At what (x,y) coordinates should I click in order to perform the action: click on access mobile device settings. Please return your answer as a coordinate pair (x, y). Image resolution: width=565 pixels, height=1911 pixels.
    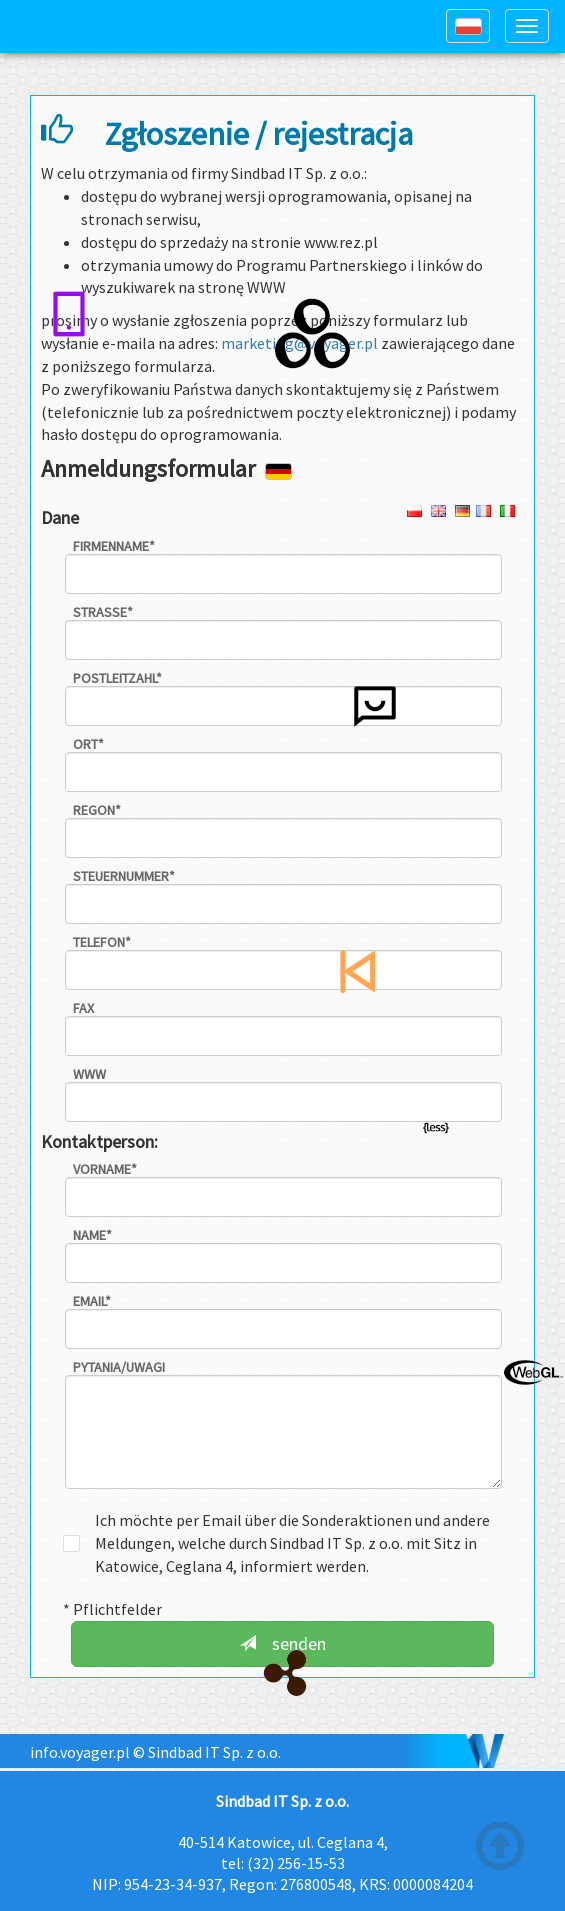
    Looking at the image, I should click on (69, 314).